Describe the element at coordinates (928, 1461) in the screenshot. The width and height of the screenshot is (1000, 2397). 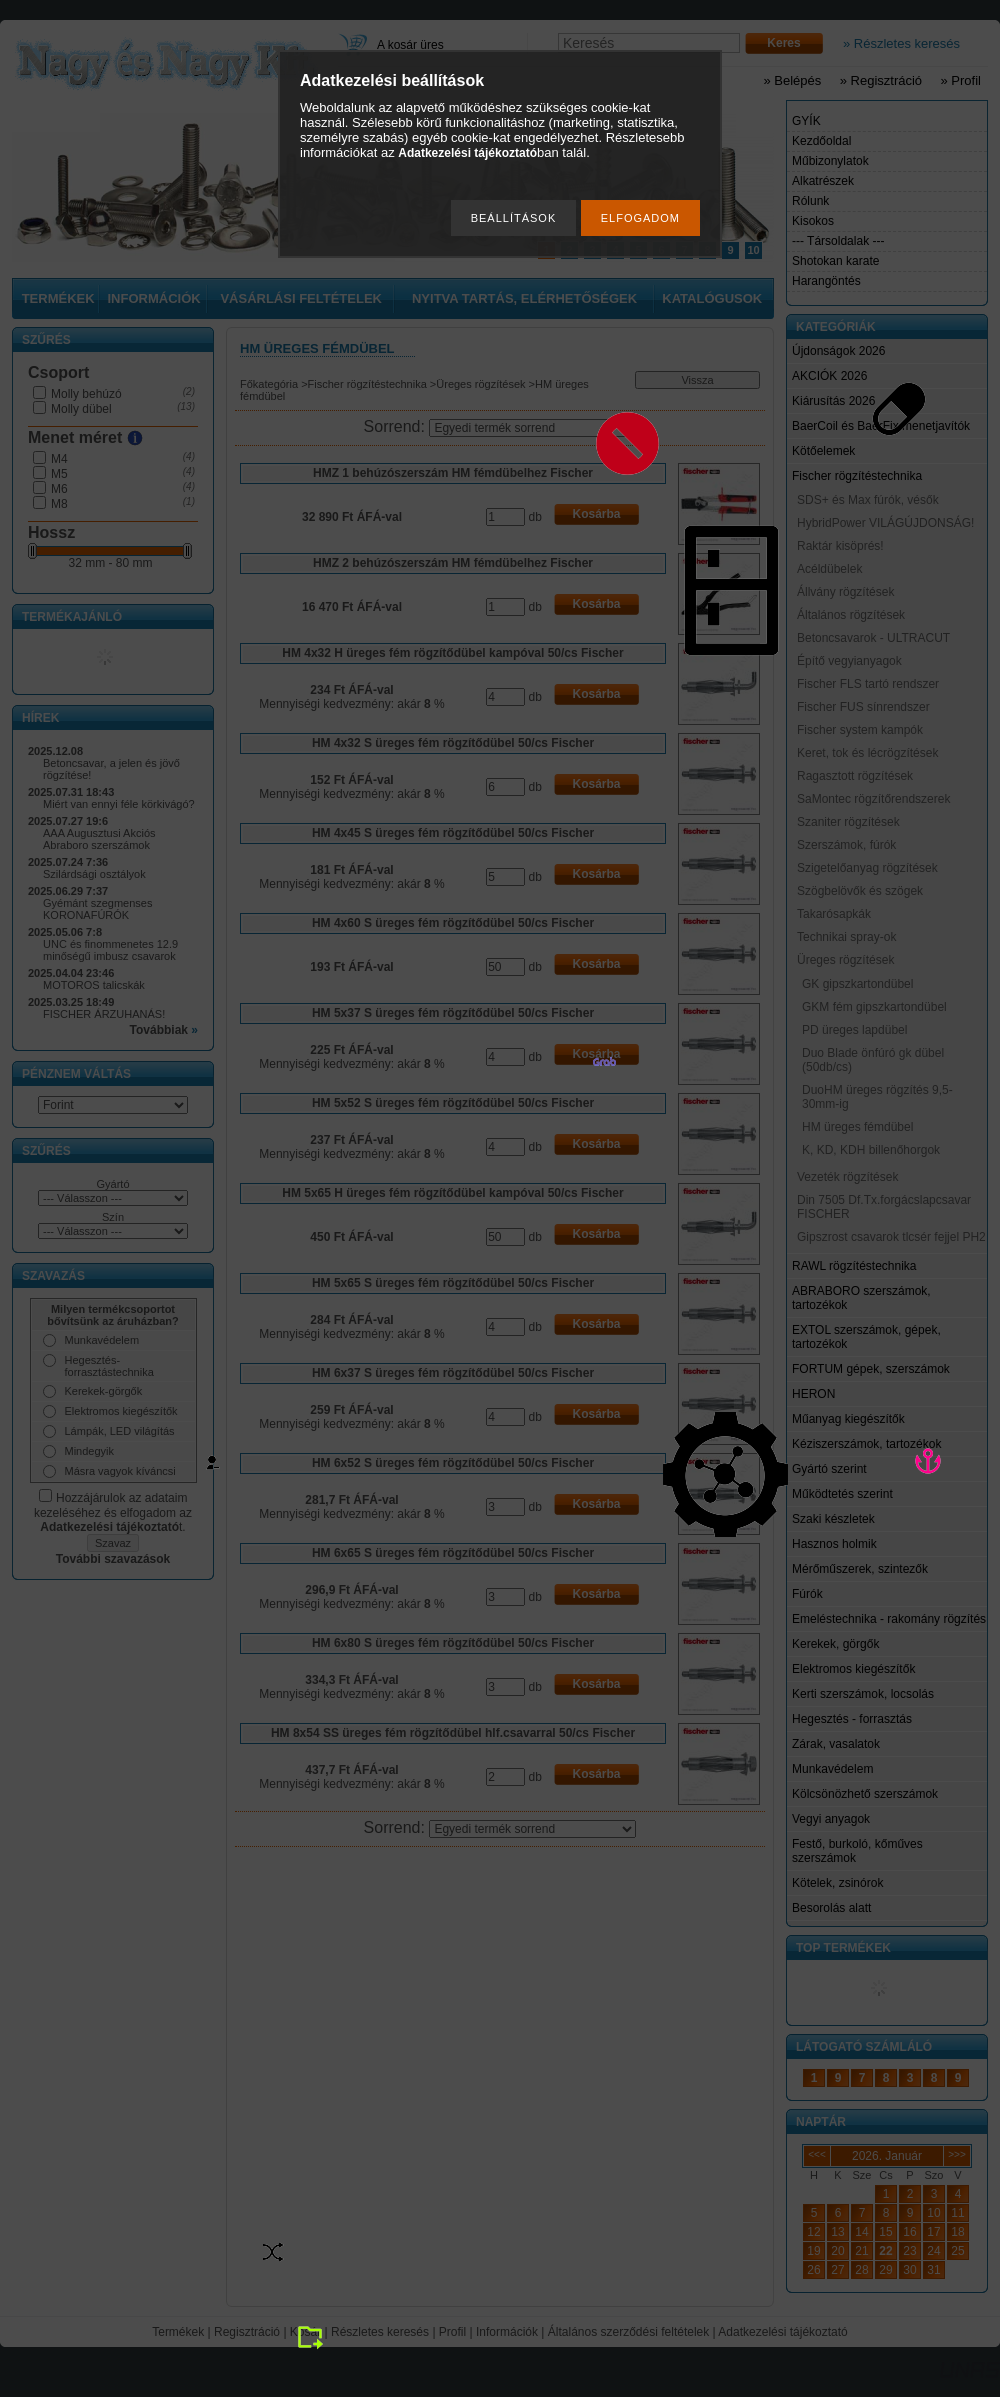
I see `access marina or harbor locations` at that location.